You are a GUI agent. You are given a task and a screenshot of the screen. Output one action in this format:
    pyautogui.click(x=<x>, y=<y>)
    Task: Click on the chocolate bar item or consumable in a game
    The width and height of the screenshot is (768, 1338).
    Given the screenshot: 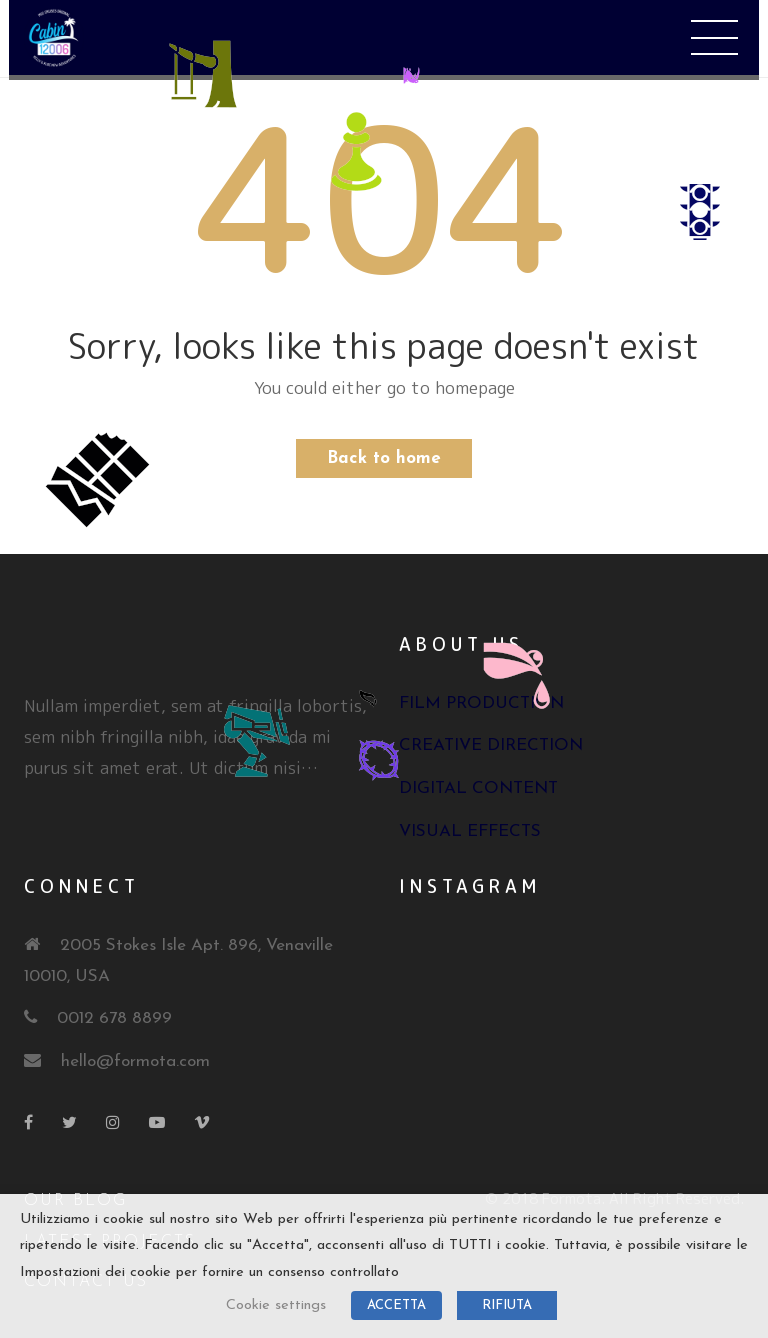 What is the action you would take?
    pyautogui.click(x=97, y=475)
    